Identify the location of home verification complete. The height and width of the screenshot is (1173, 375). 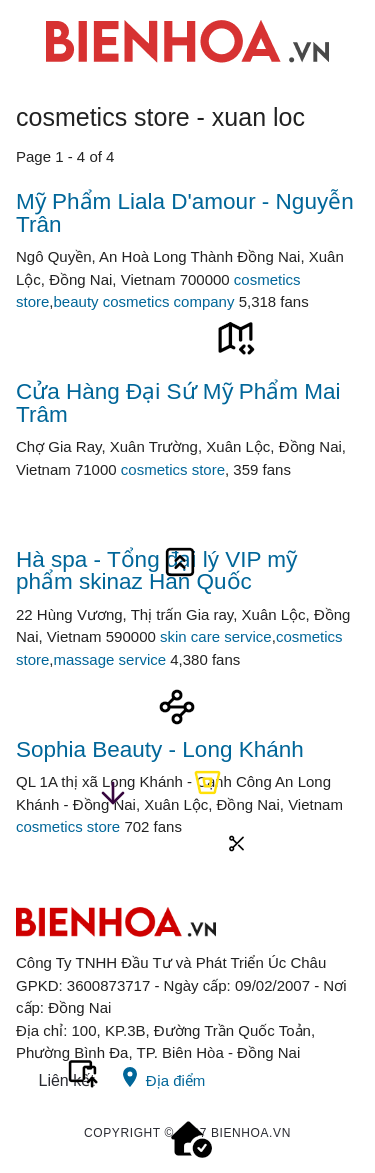
(190, 1138).